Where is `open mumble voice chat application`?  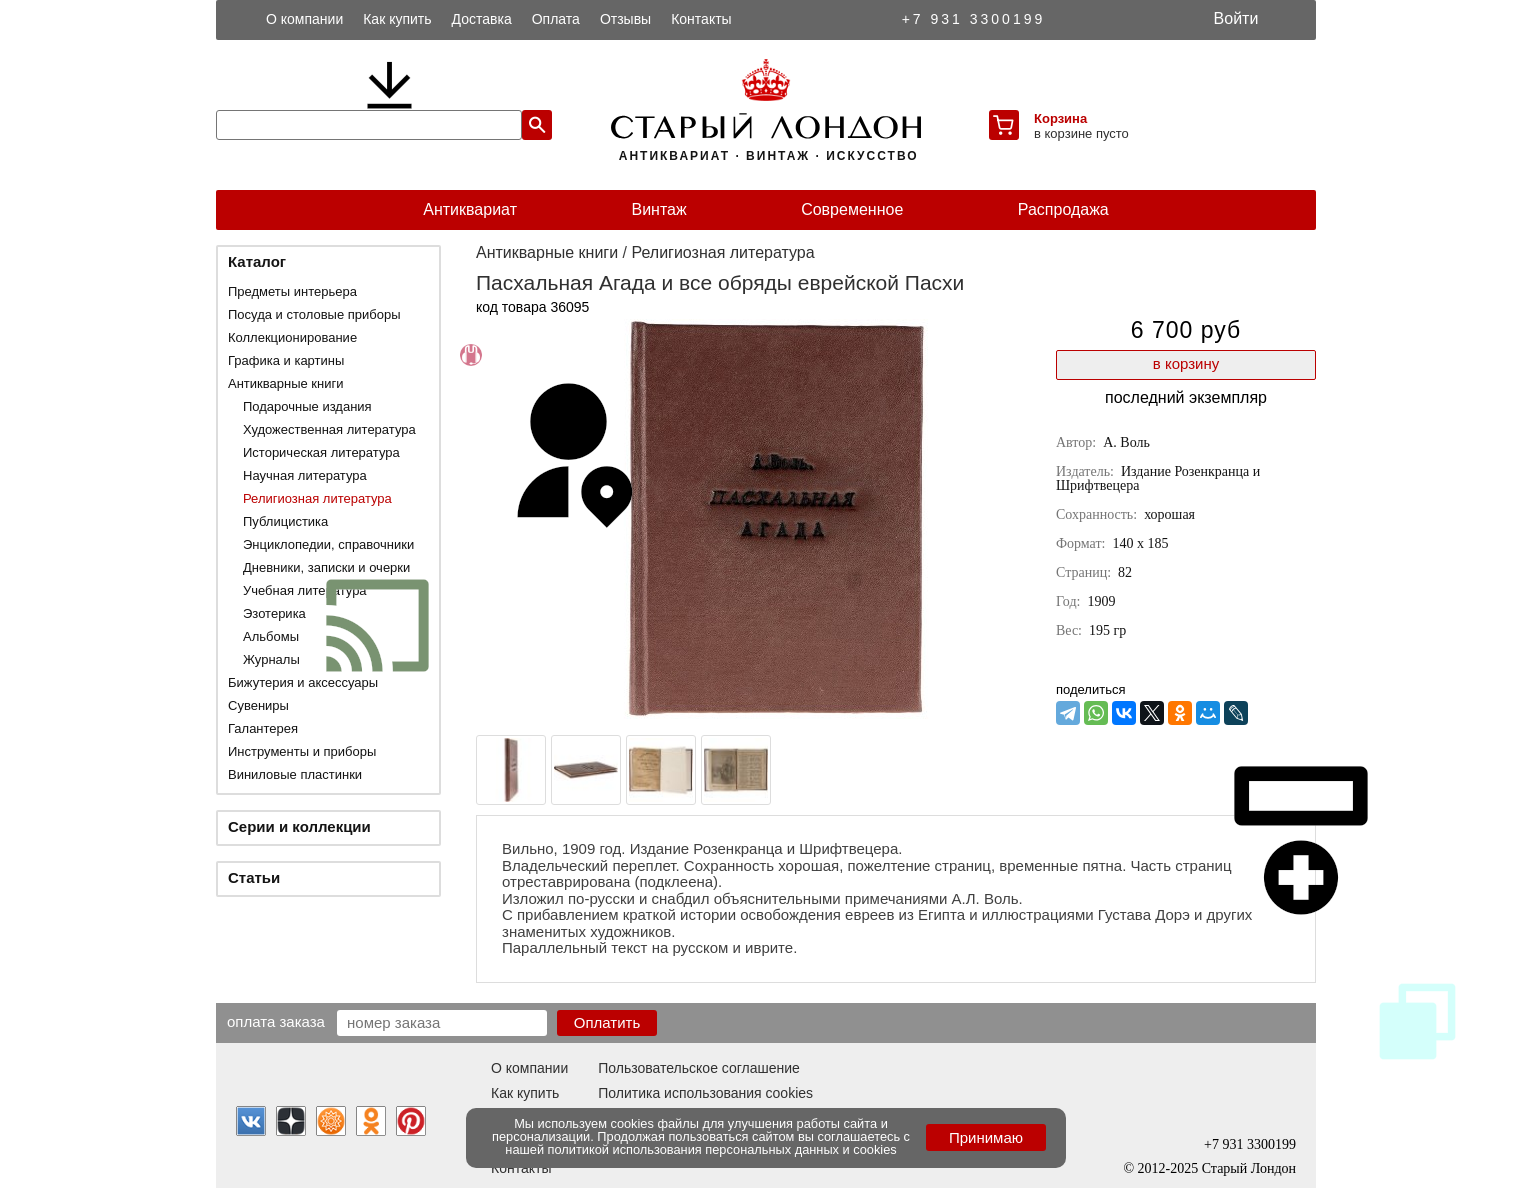 open mumble voice chat application is located at coordinates (471, 355).